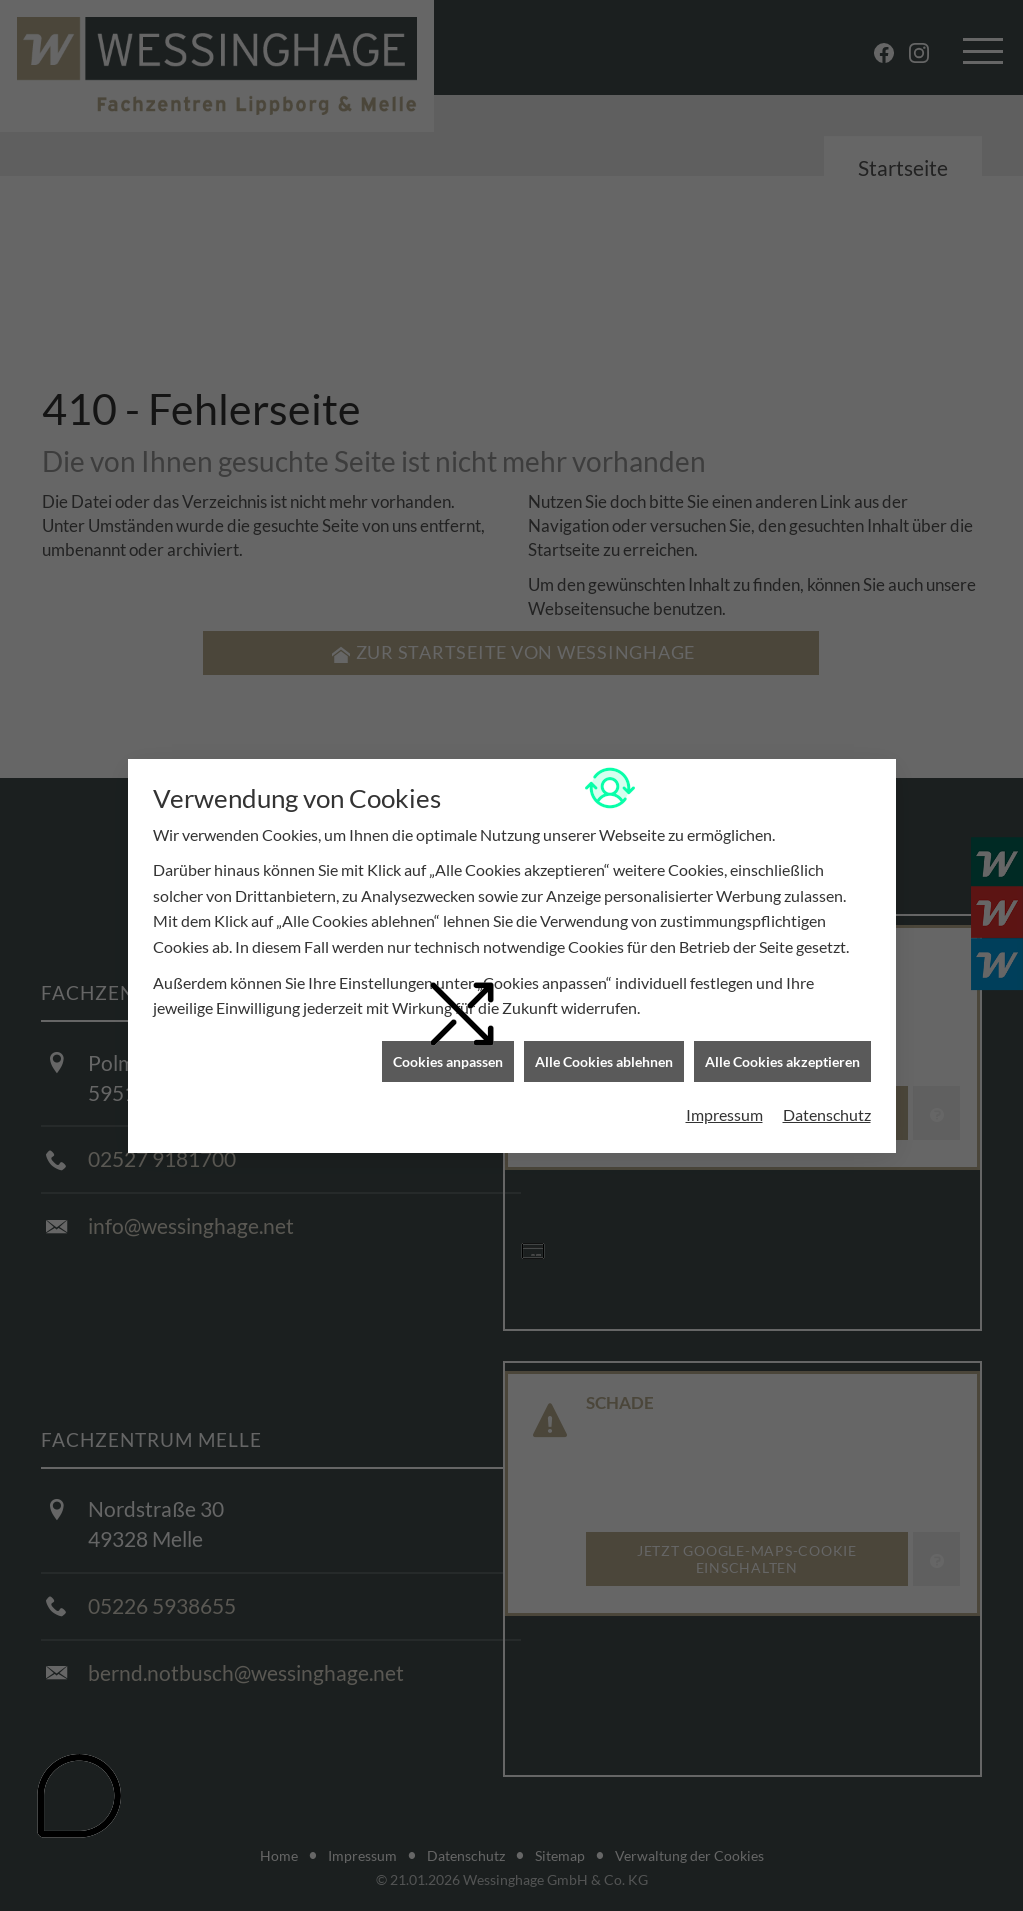 This screenshot has width=1023, height=1911. Describe the element at coordinates (610, 788) in the screenshot. I see `switch between user accounts` at that location.